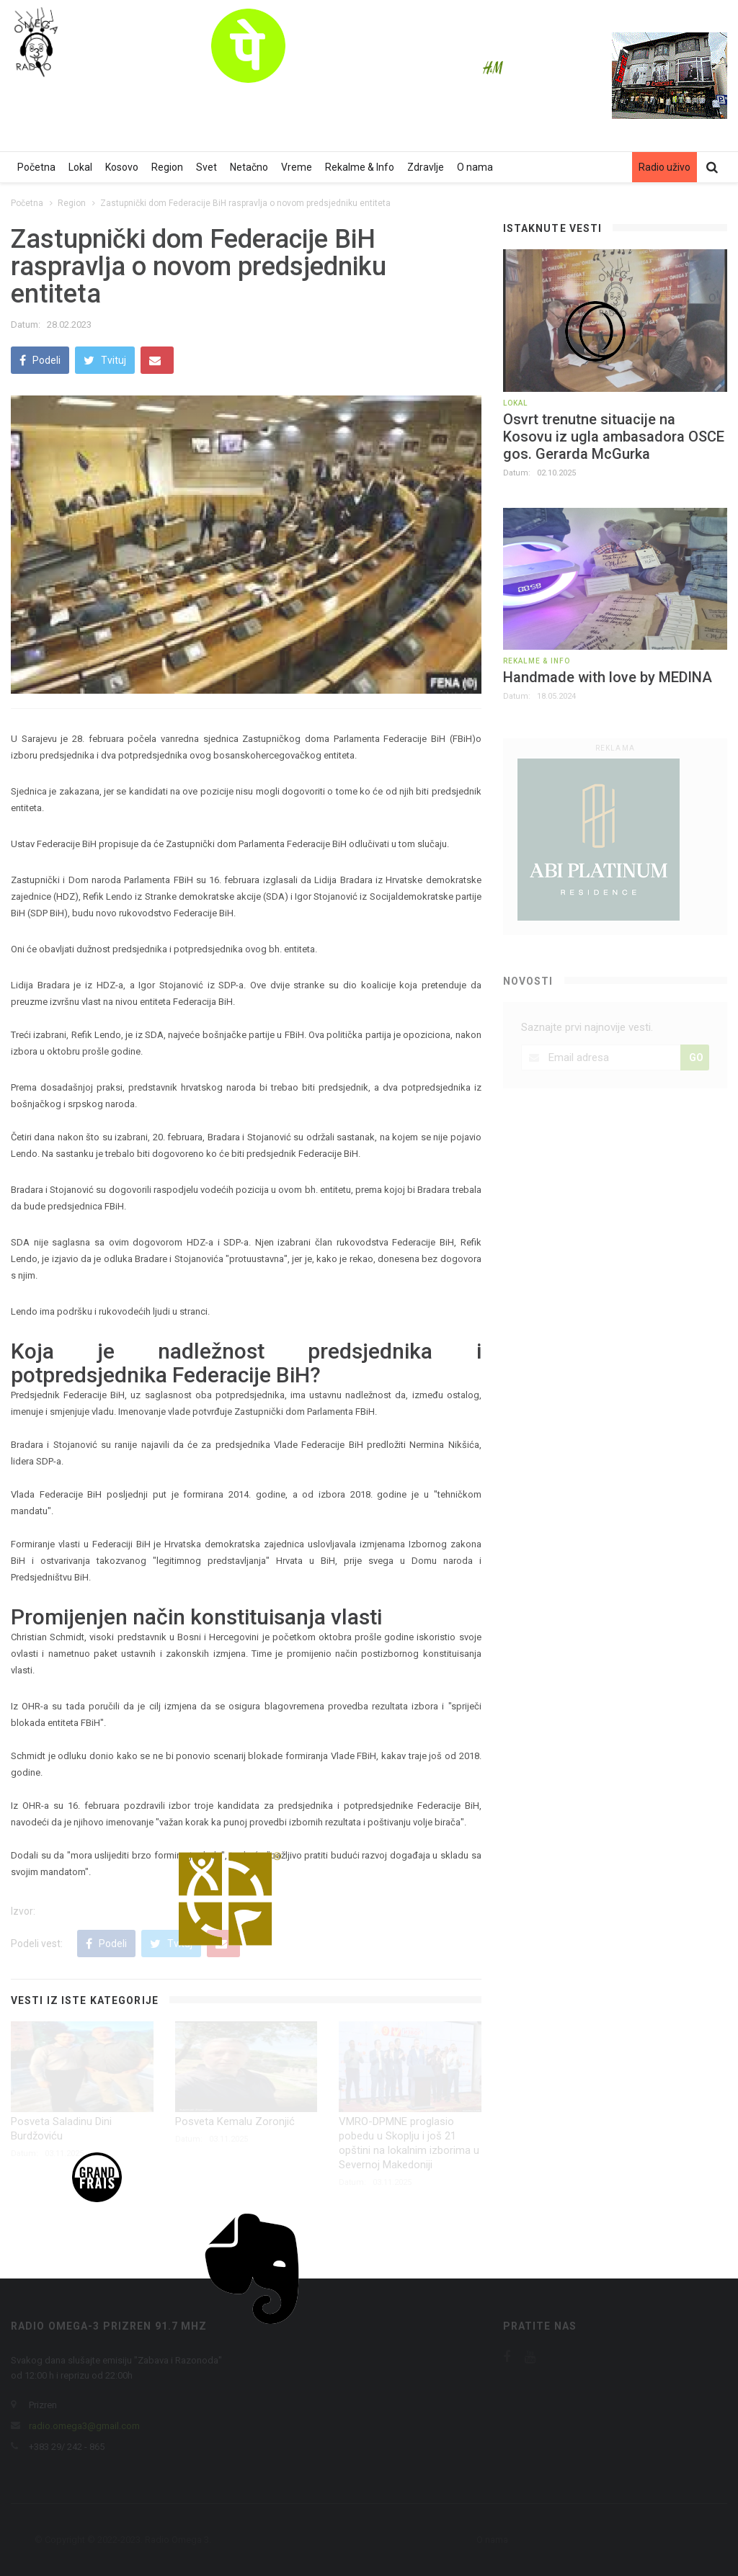  What do you see at coordinates (248, 45) in the screenshot?
I see `open PhonePe payment app` at bounding box center [248, 45].